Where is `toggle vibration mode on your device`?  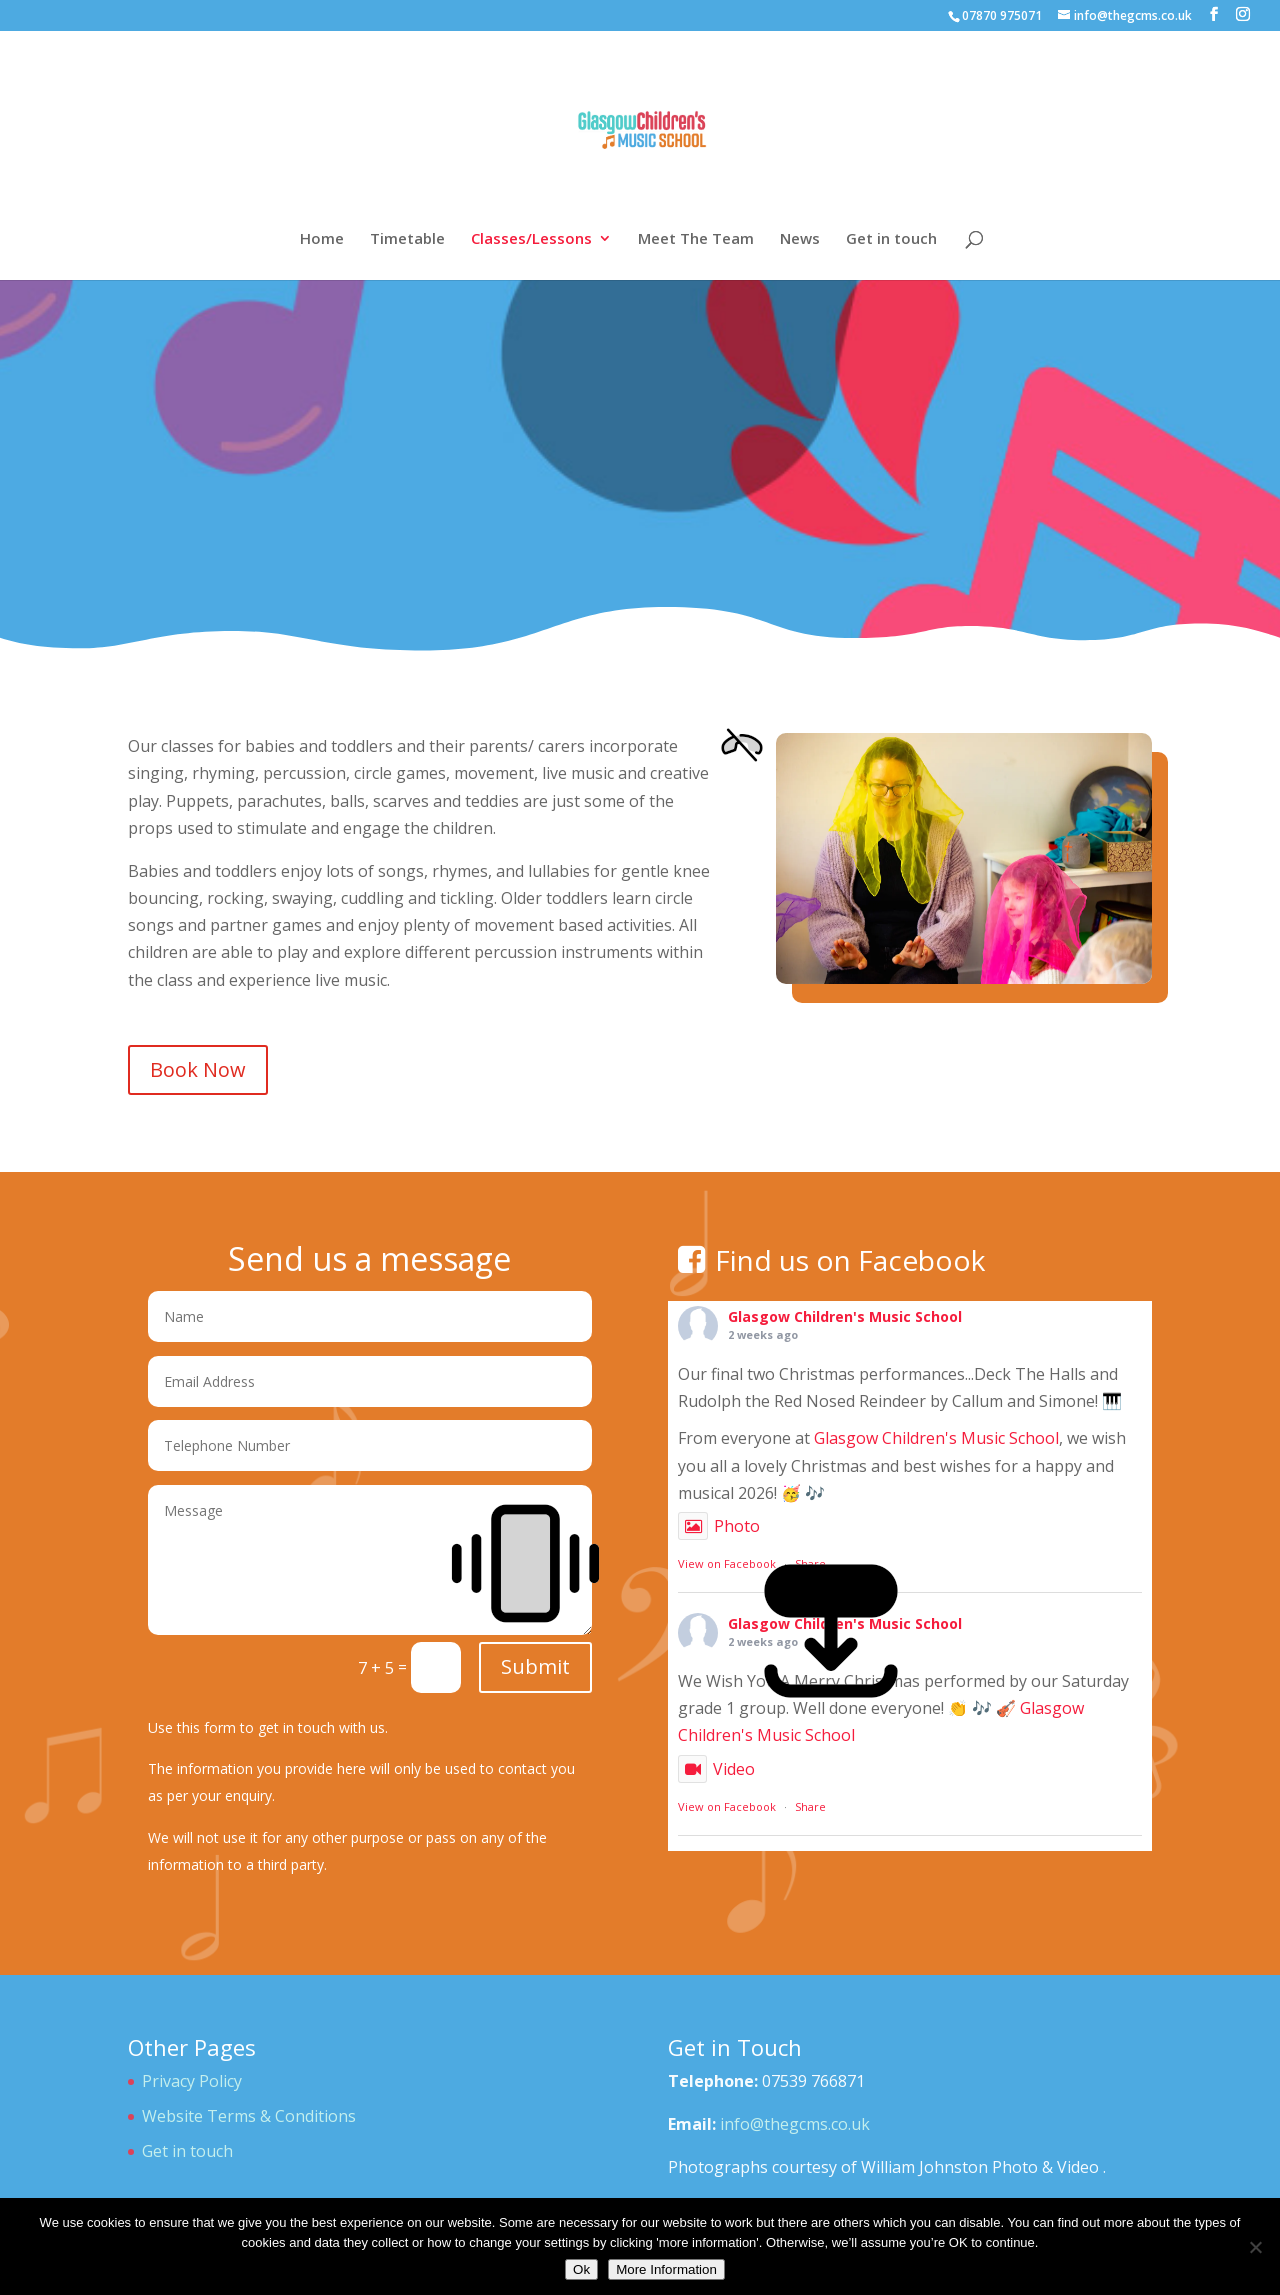
toggle vibration mode on your device is located at coordinates (525, 1563).